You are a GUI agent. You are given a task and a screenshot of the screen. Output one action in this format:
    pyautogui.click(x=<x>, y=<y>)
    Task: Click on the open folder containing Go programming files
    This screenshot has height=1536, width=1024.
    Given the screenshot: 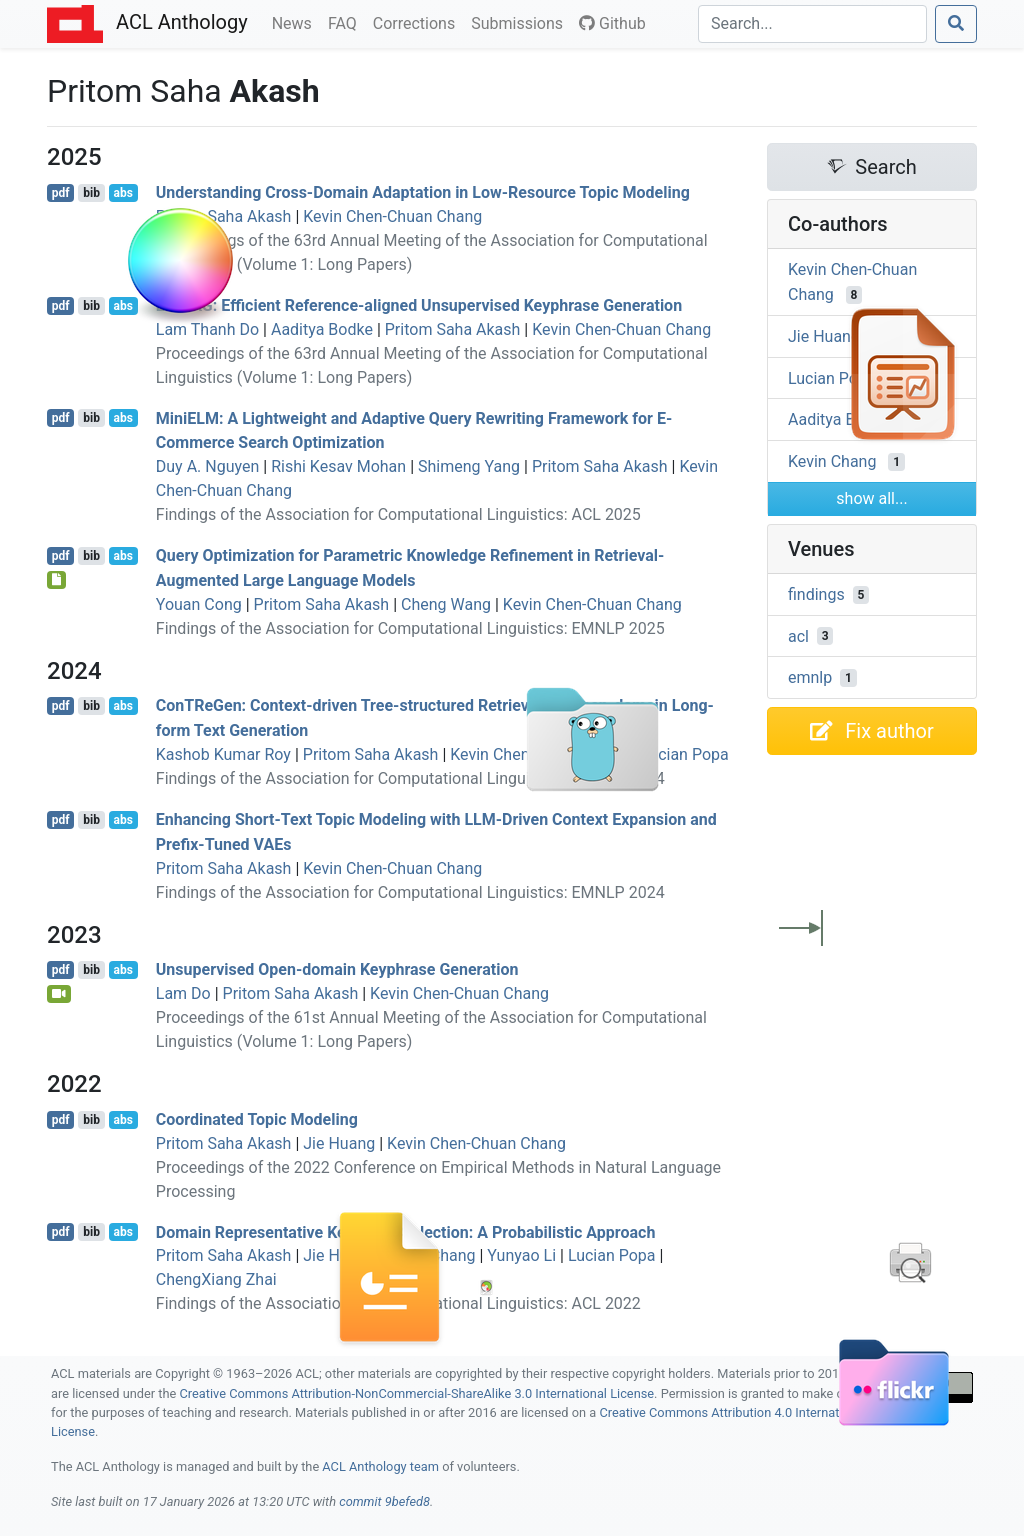 What is the action you would take?
    pyautogui.click(x=592, y=743)
    